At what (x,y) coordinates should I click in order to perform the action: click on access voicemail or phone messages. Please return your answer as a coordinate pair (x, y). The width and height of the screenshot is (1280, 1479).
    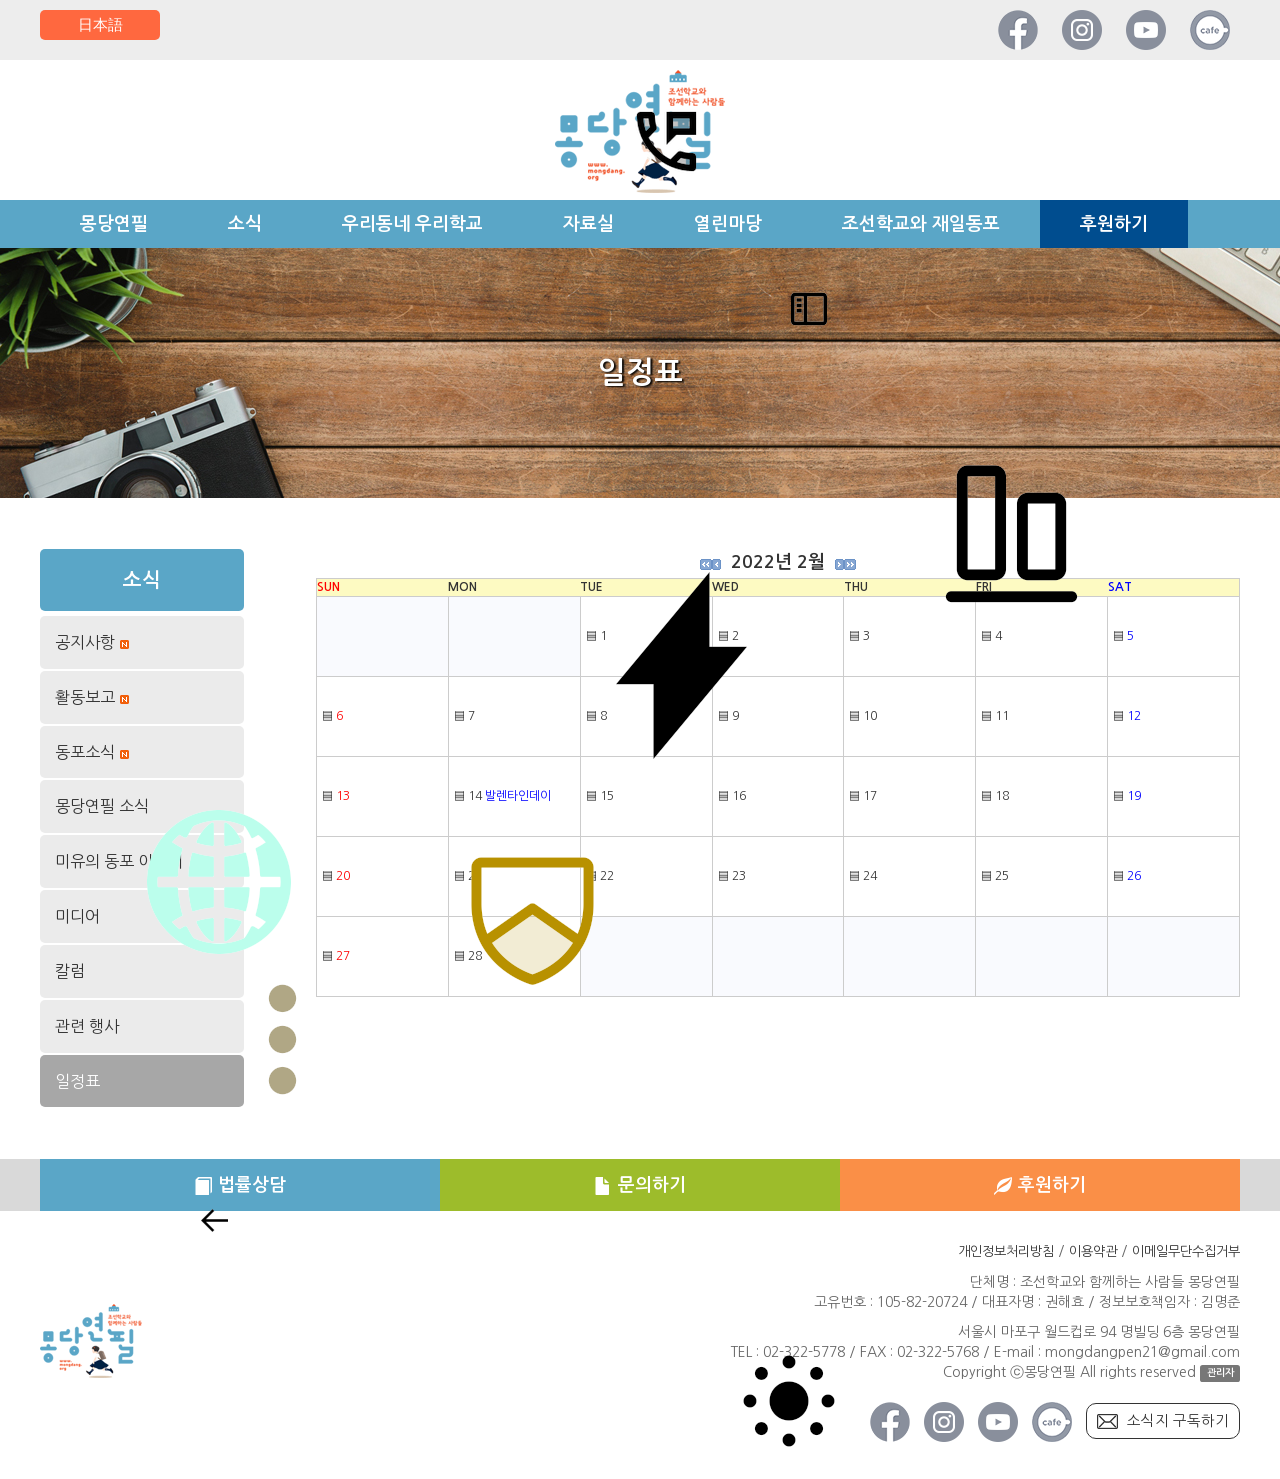
    Looking at the image, I should click on (666, 141).